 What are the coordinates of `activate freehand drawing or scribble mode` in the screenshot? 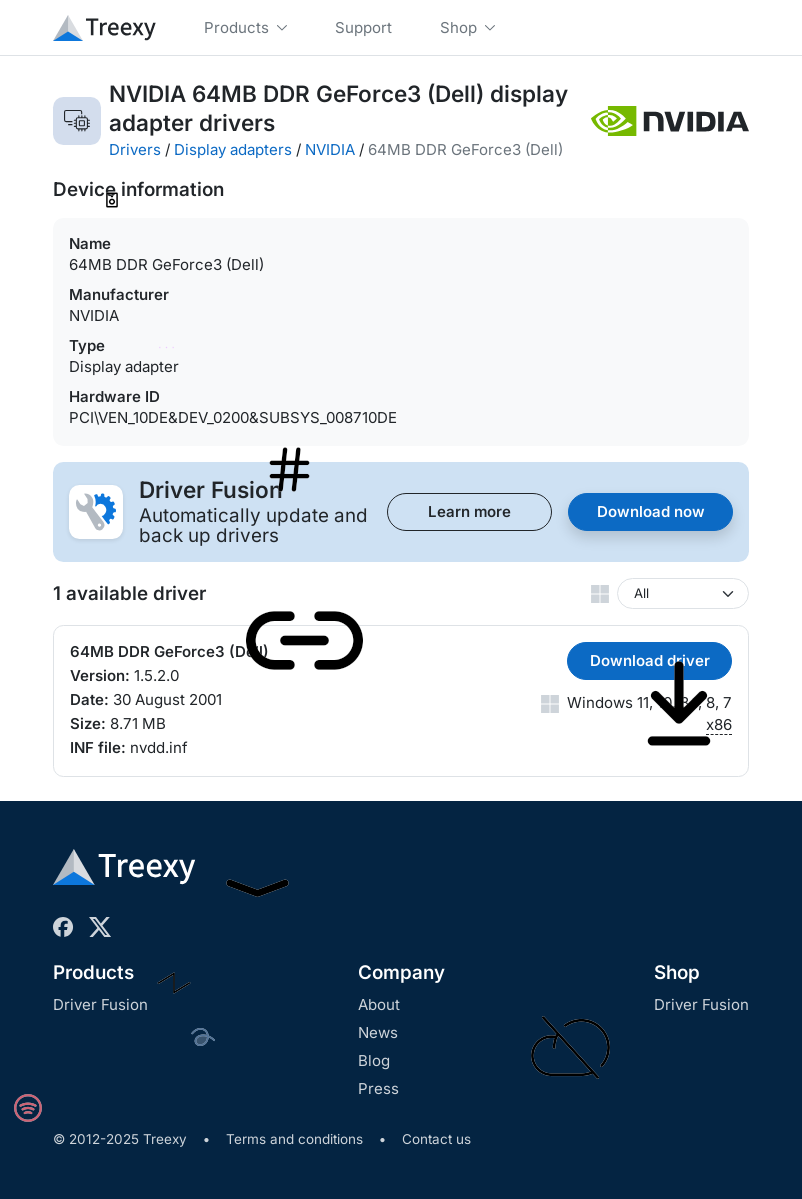 It's located at (202, 1037).